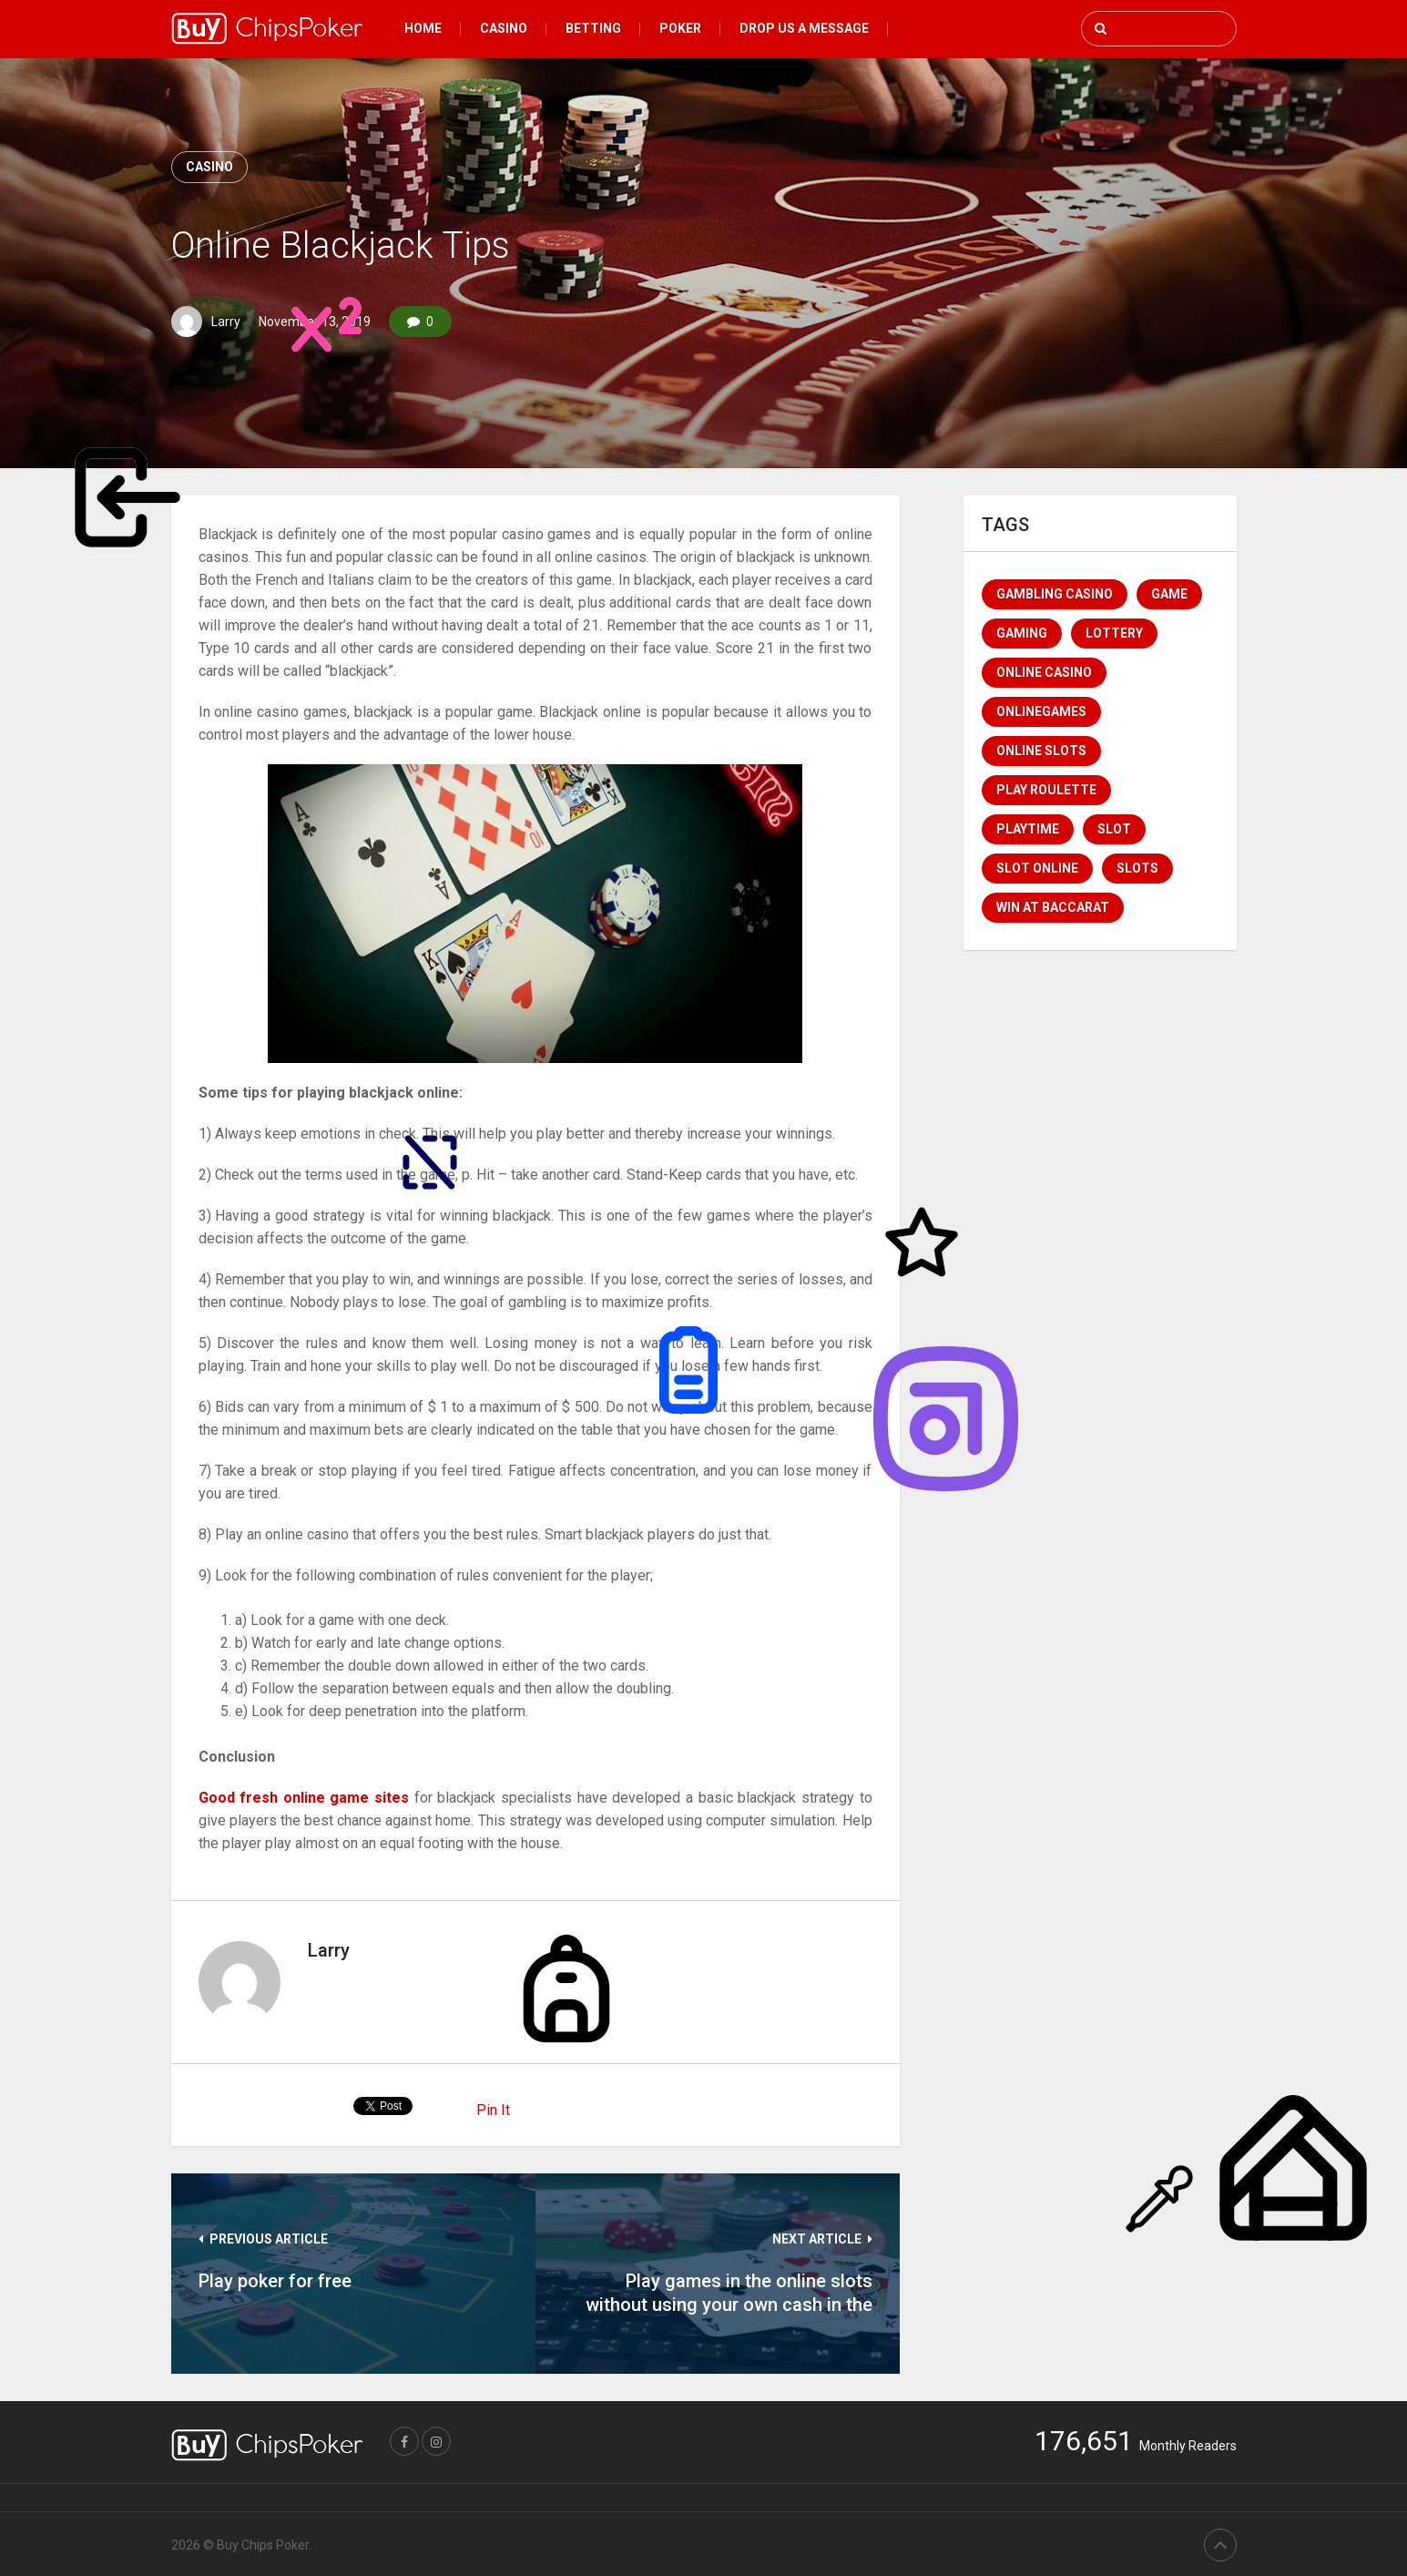  What do you see at coordinates (125, 497) in the screenshot?
I see `log in to your account` at bounding box center [125, 497].